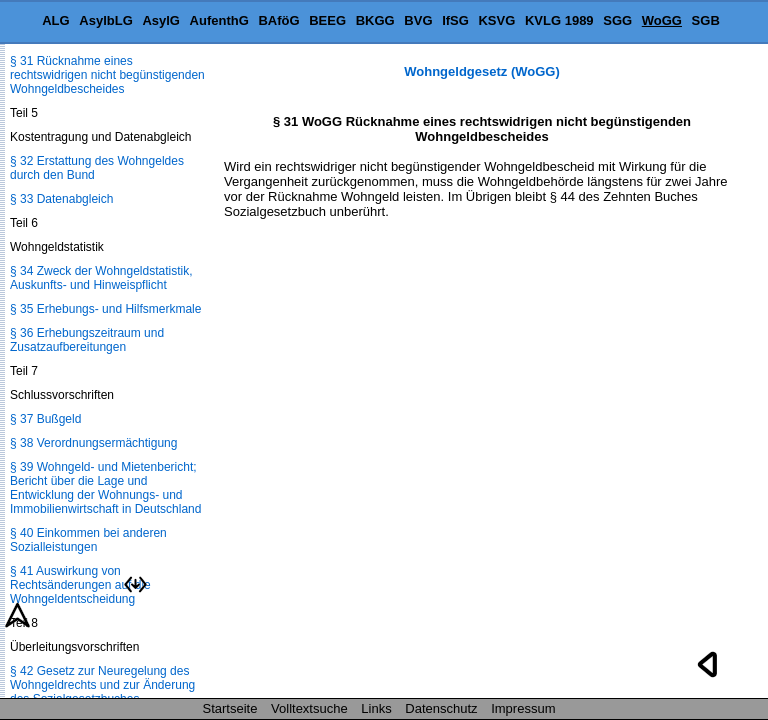 This screenshot has width=768, height=720. What do you see at coordinates (17, 616) in the screenshot?
I see `access navigation or directions` at bounding box center [17, 616].